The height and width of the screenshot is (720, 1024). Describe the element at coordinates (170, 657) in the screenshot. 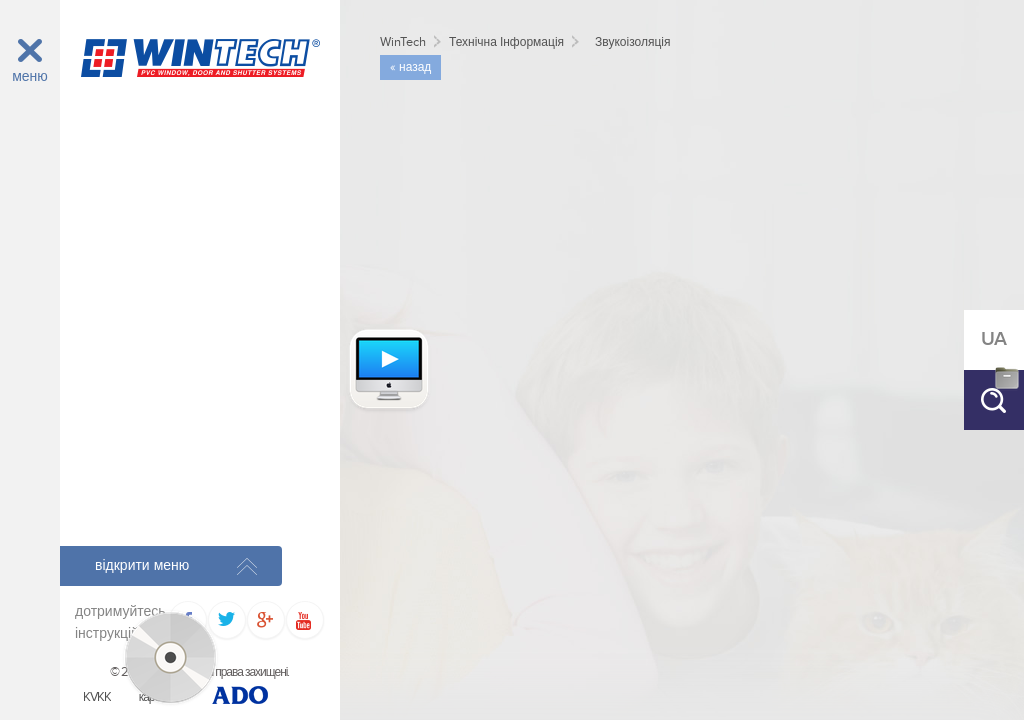

I see `indicates a rewritable DVD disc drive` at that location.